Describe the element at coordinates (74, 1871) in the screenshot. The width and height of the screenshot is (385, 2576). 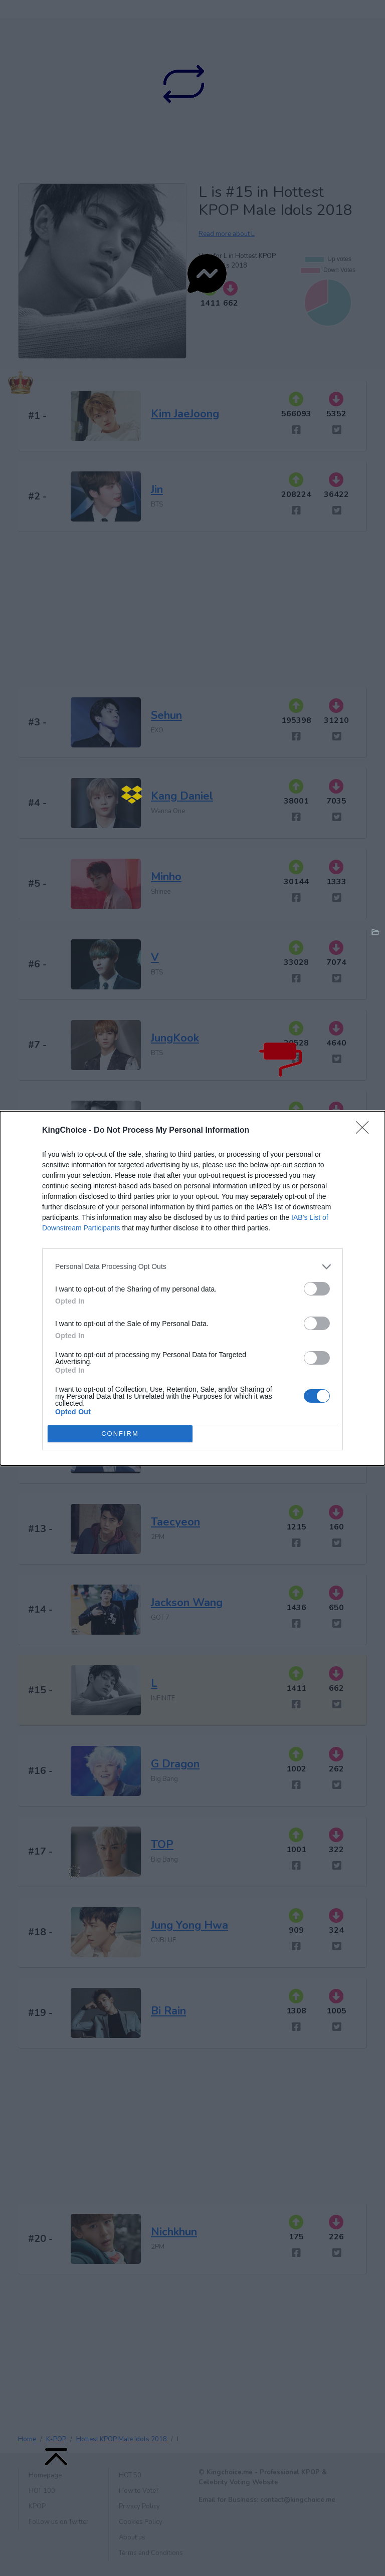
I see `mute or disable chat notifications` at that location.